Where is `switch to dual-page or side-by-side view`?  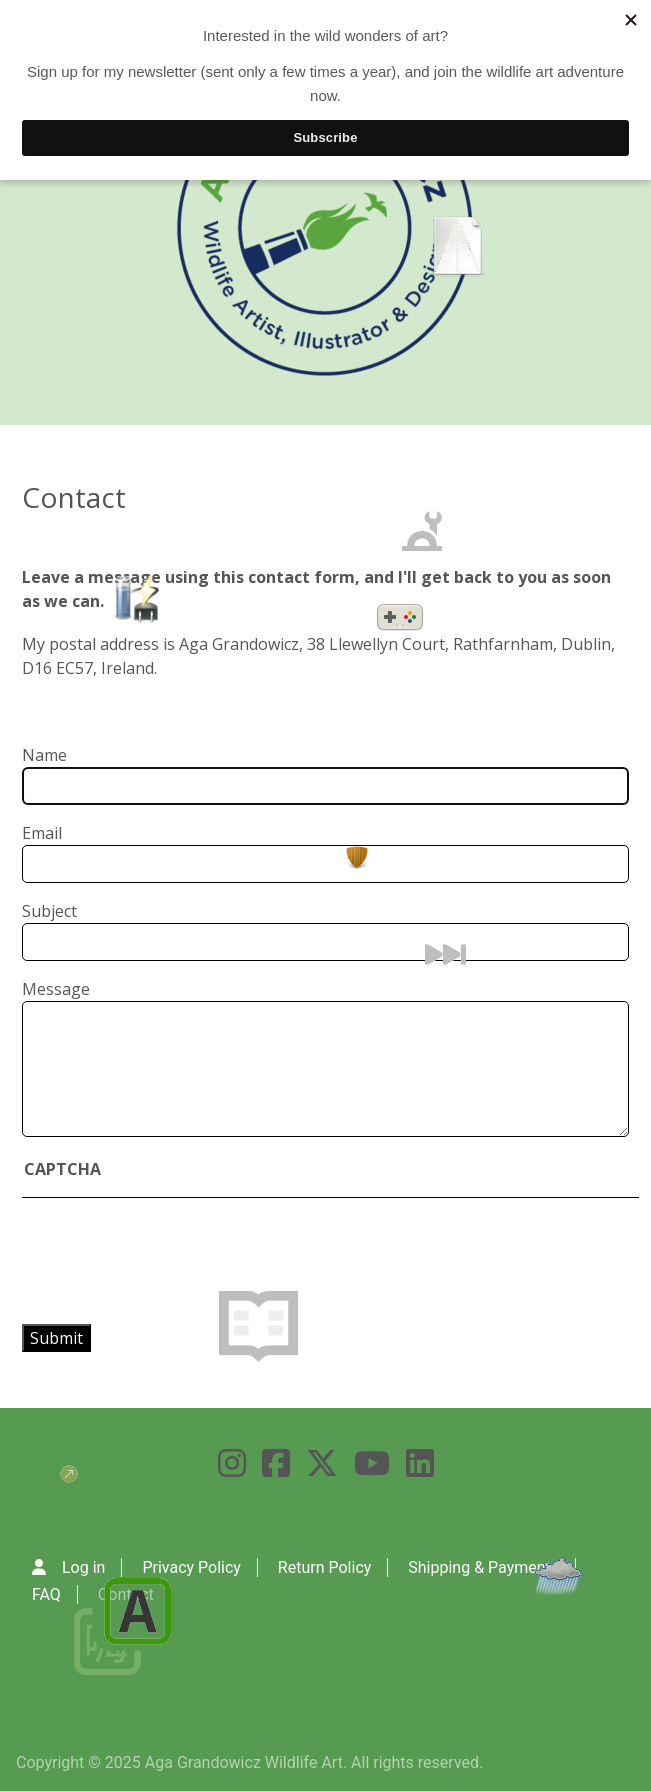
switch to dual-page or side-by-side view is located at coordinates (258, 1325).